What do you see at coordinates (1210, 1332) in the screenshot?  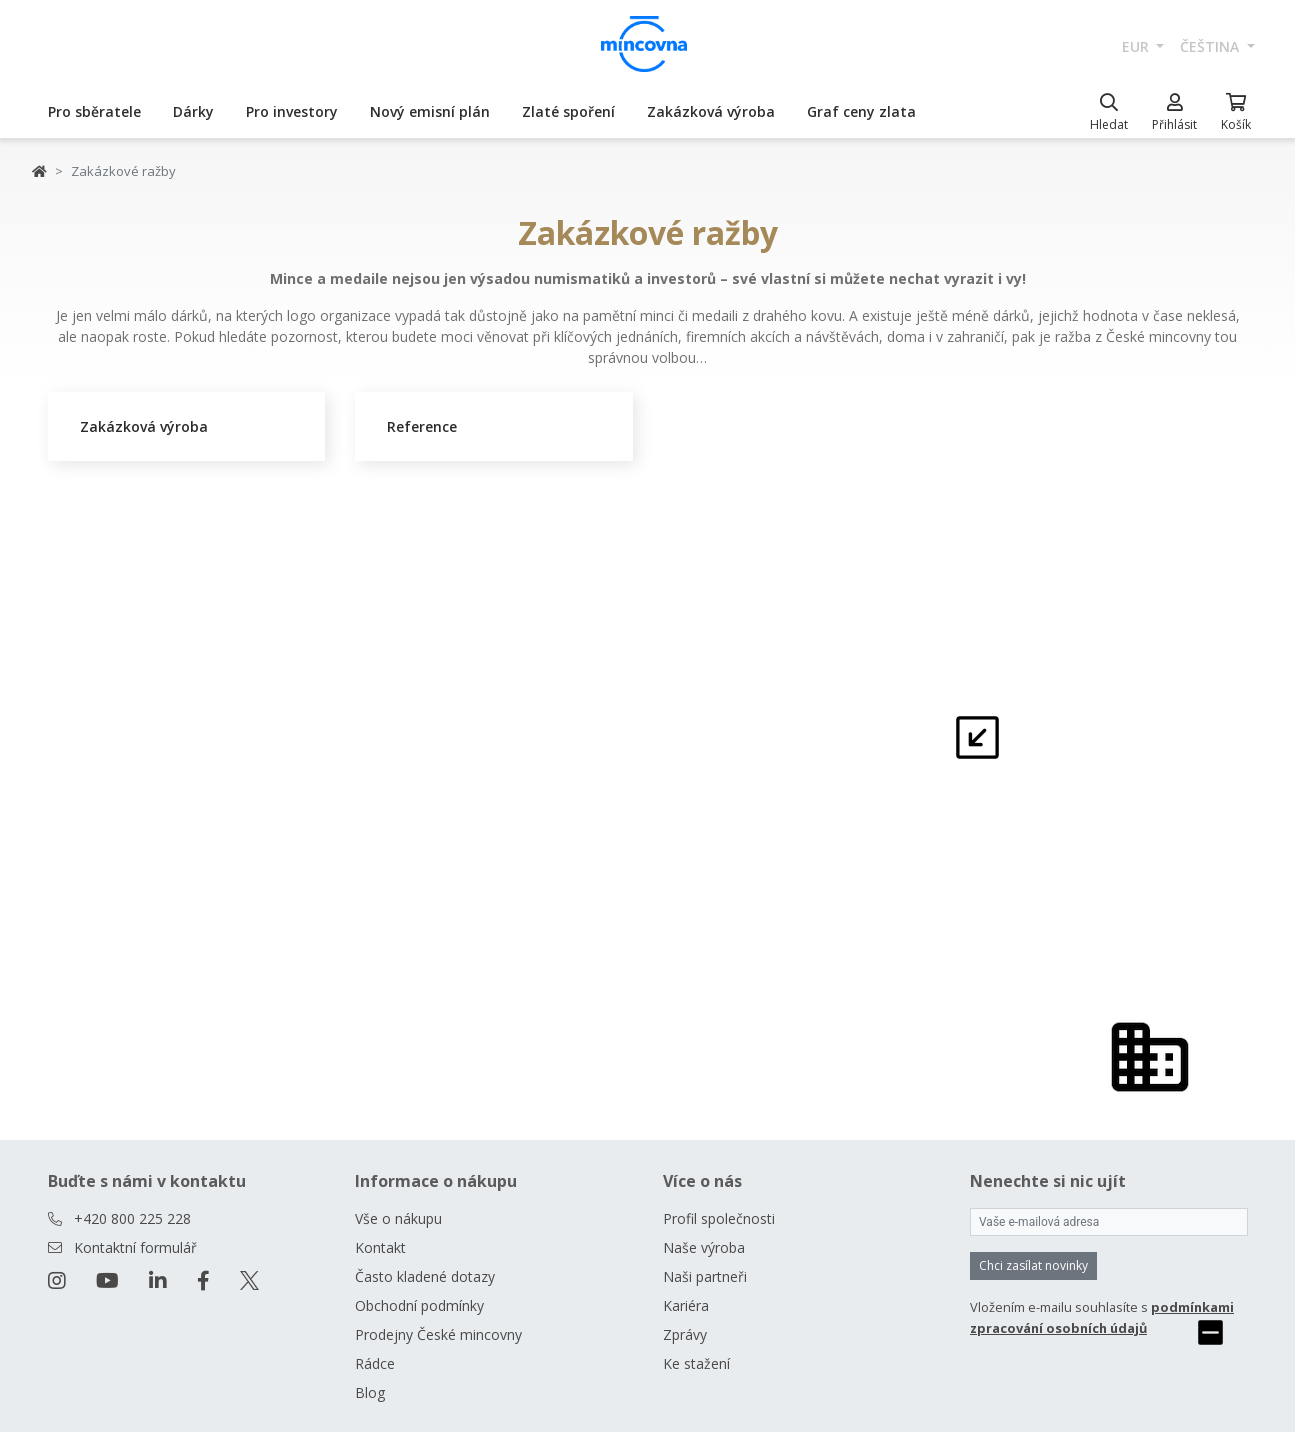 I see `decrease quantity or value` at bounding box center [1210, 1332].